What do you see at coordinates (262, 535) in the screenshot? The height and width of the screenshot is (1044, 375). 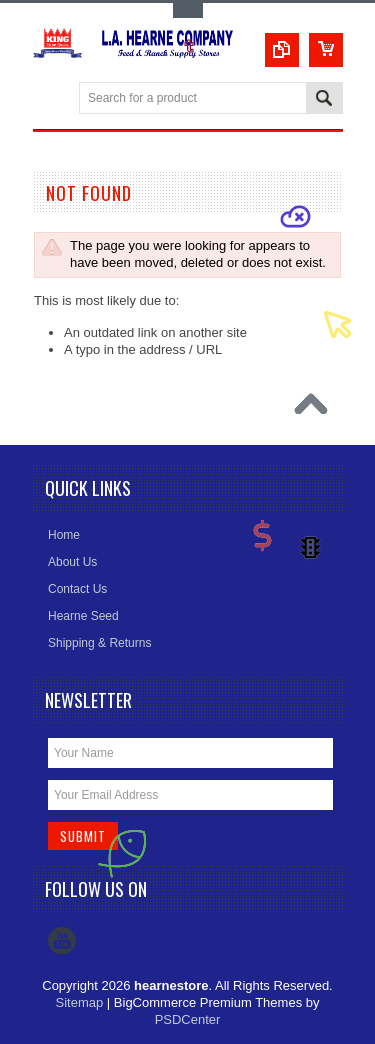 I see `view pricing or payment options` at bounding box center [262, 535].